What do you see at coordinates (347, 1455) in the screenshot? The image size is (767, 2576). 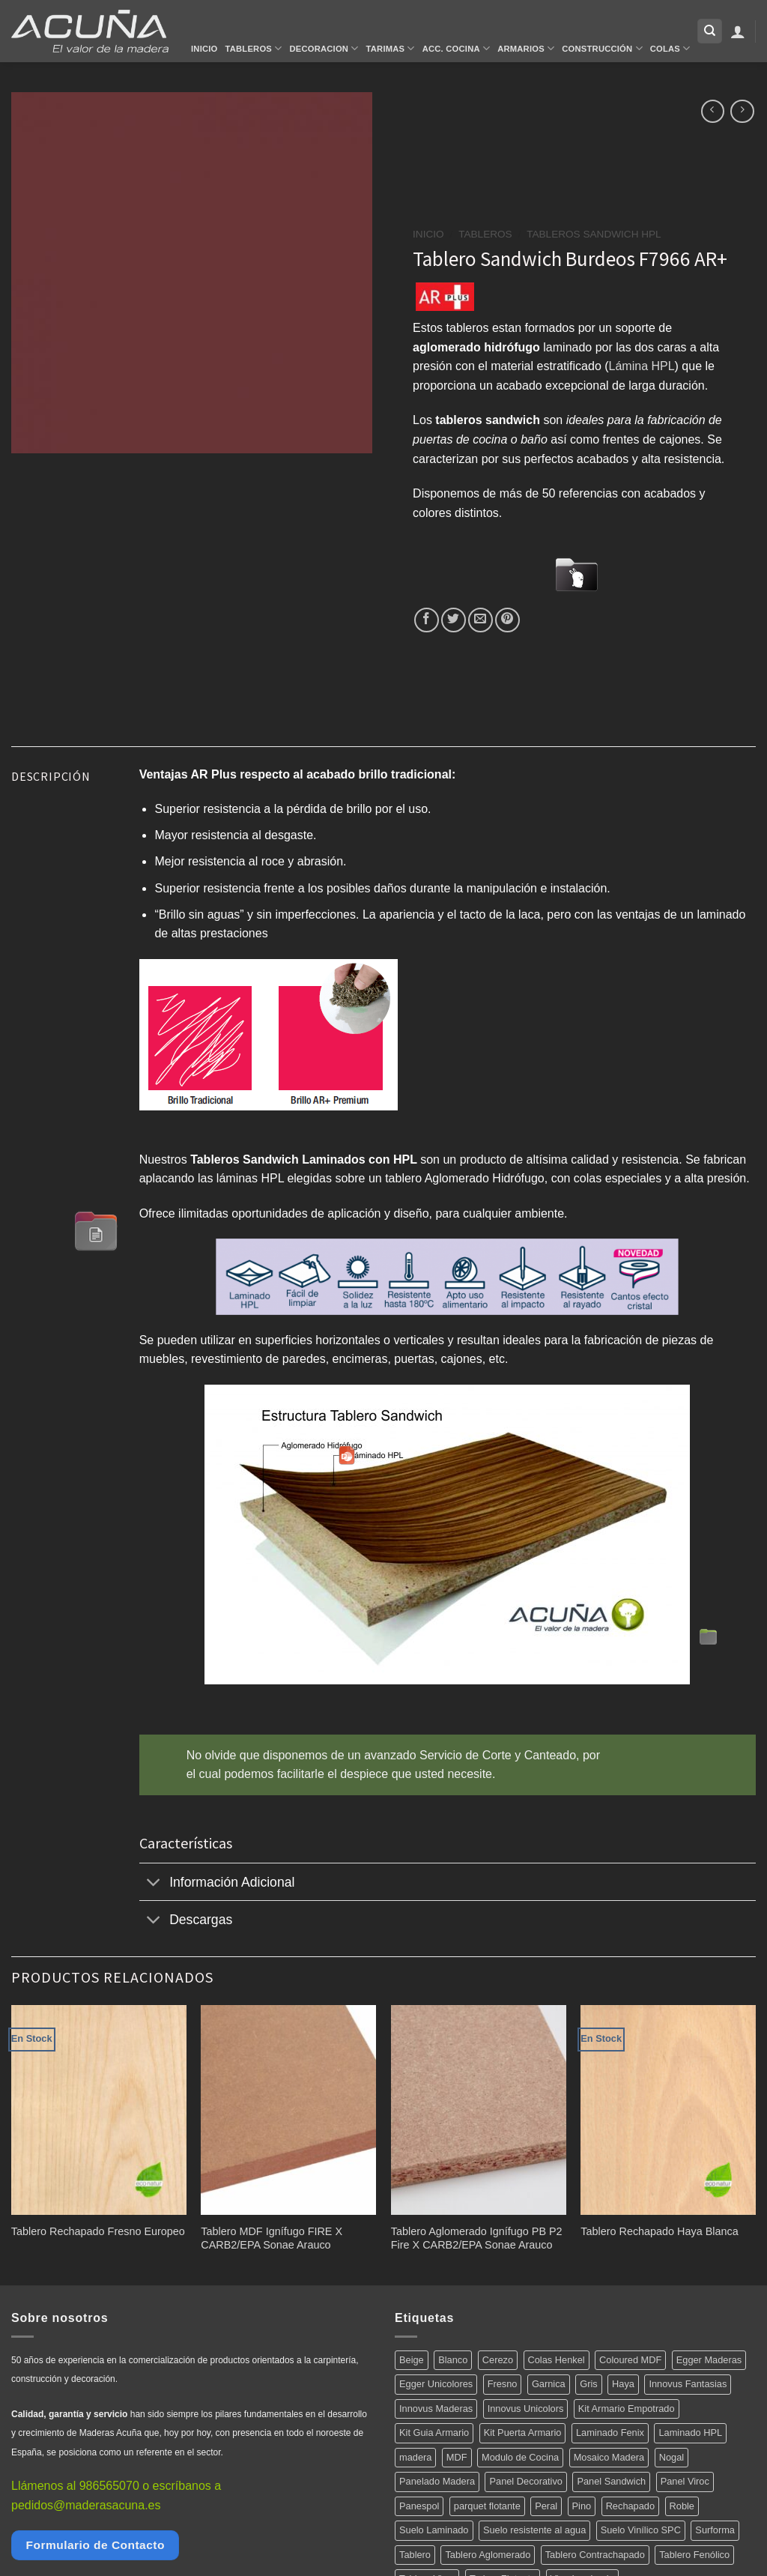 I see `a microsoft powerpoint file` at bounding box center [347, 1455].